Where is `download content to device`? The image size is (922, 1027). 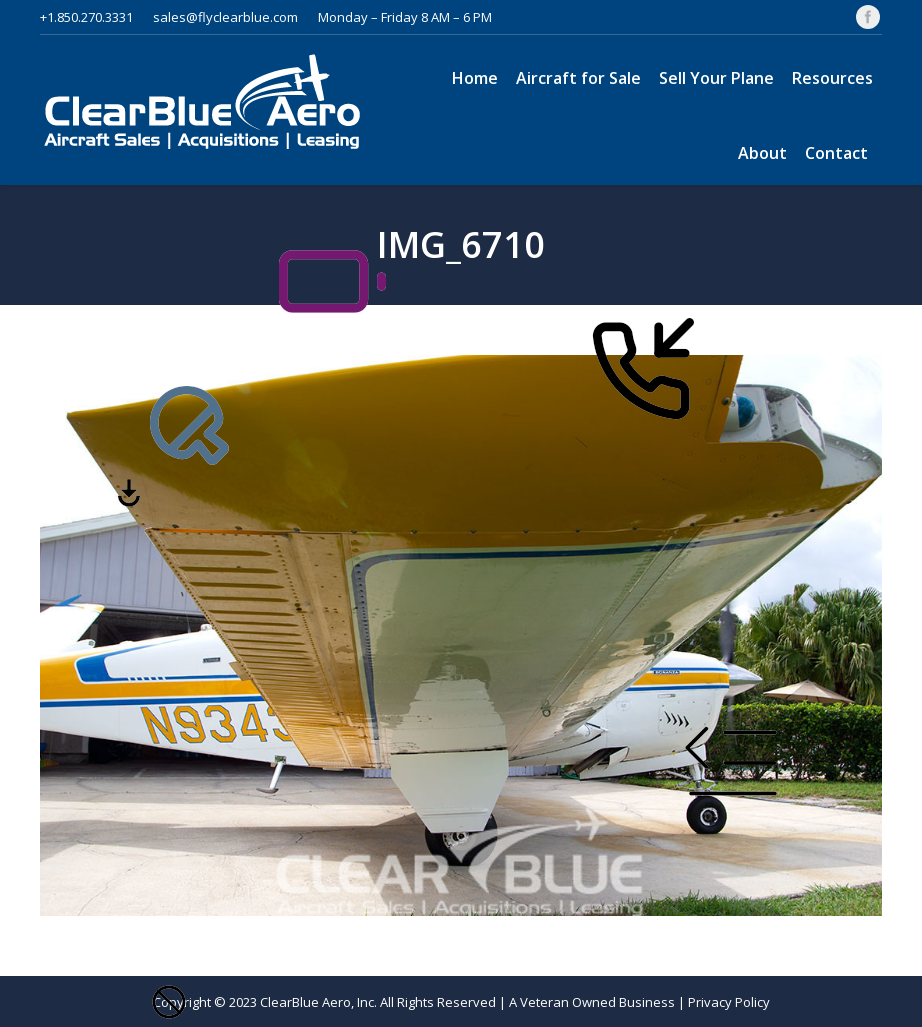
download content to device is located at coordinates (129, 492).